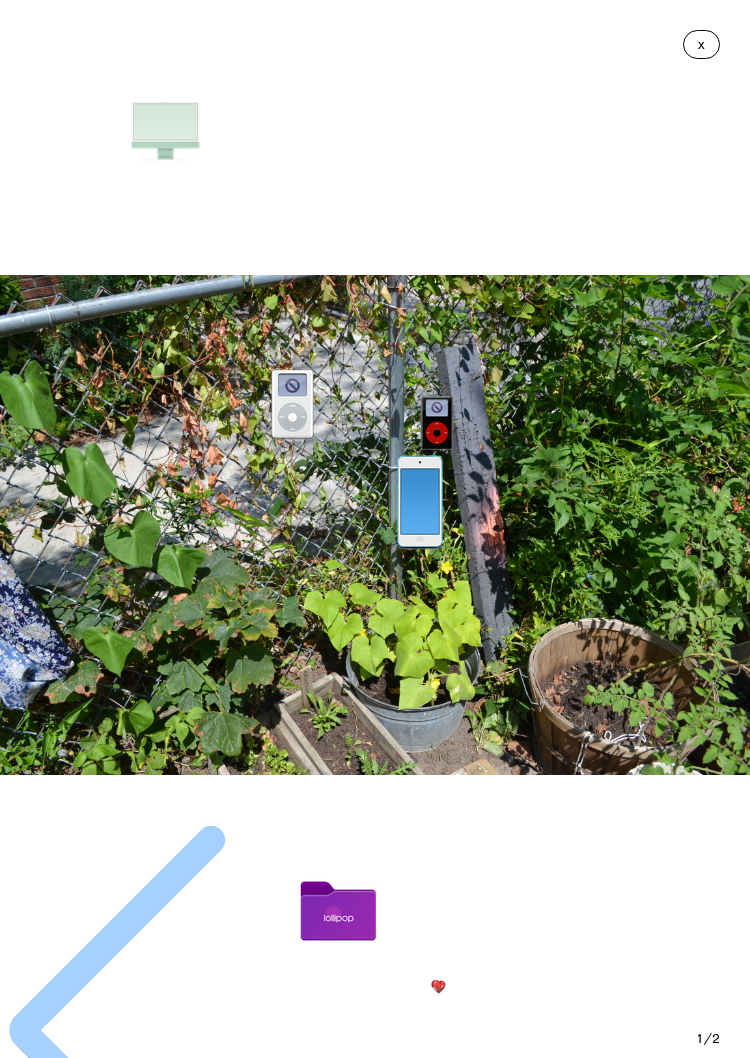  I want to click on select green iMac as your device type, so click(165, 129).